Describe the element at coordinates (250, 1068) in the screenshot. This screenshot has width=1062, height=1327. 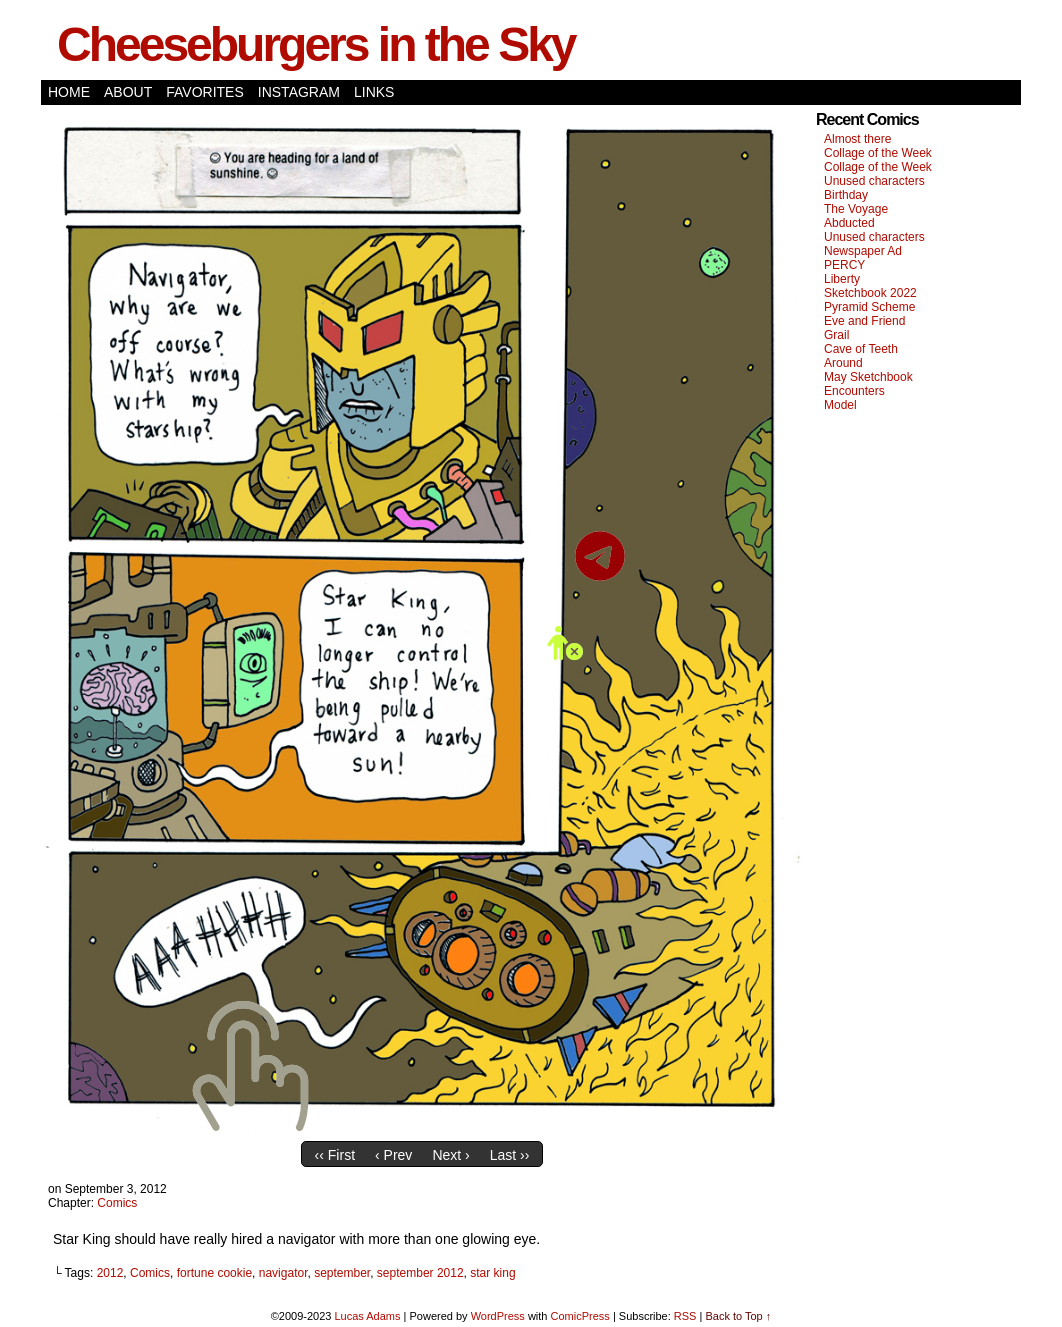
I see `tap to interact with this element` at that location.